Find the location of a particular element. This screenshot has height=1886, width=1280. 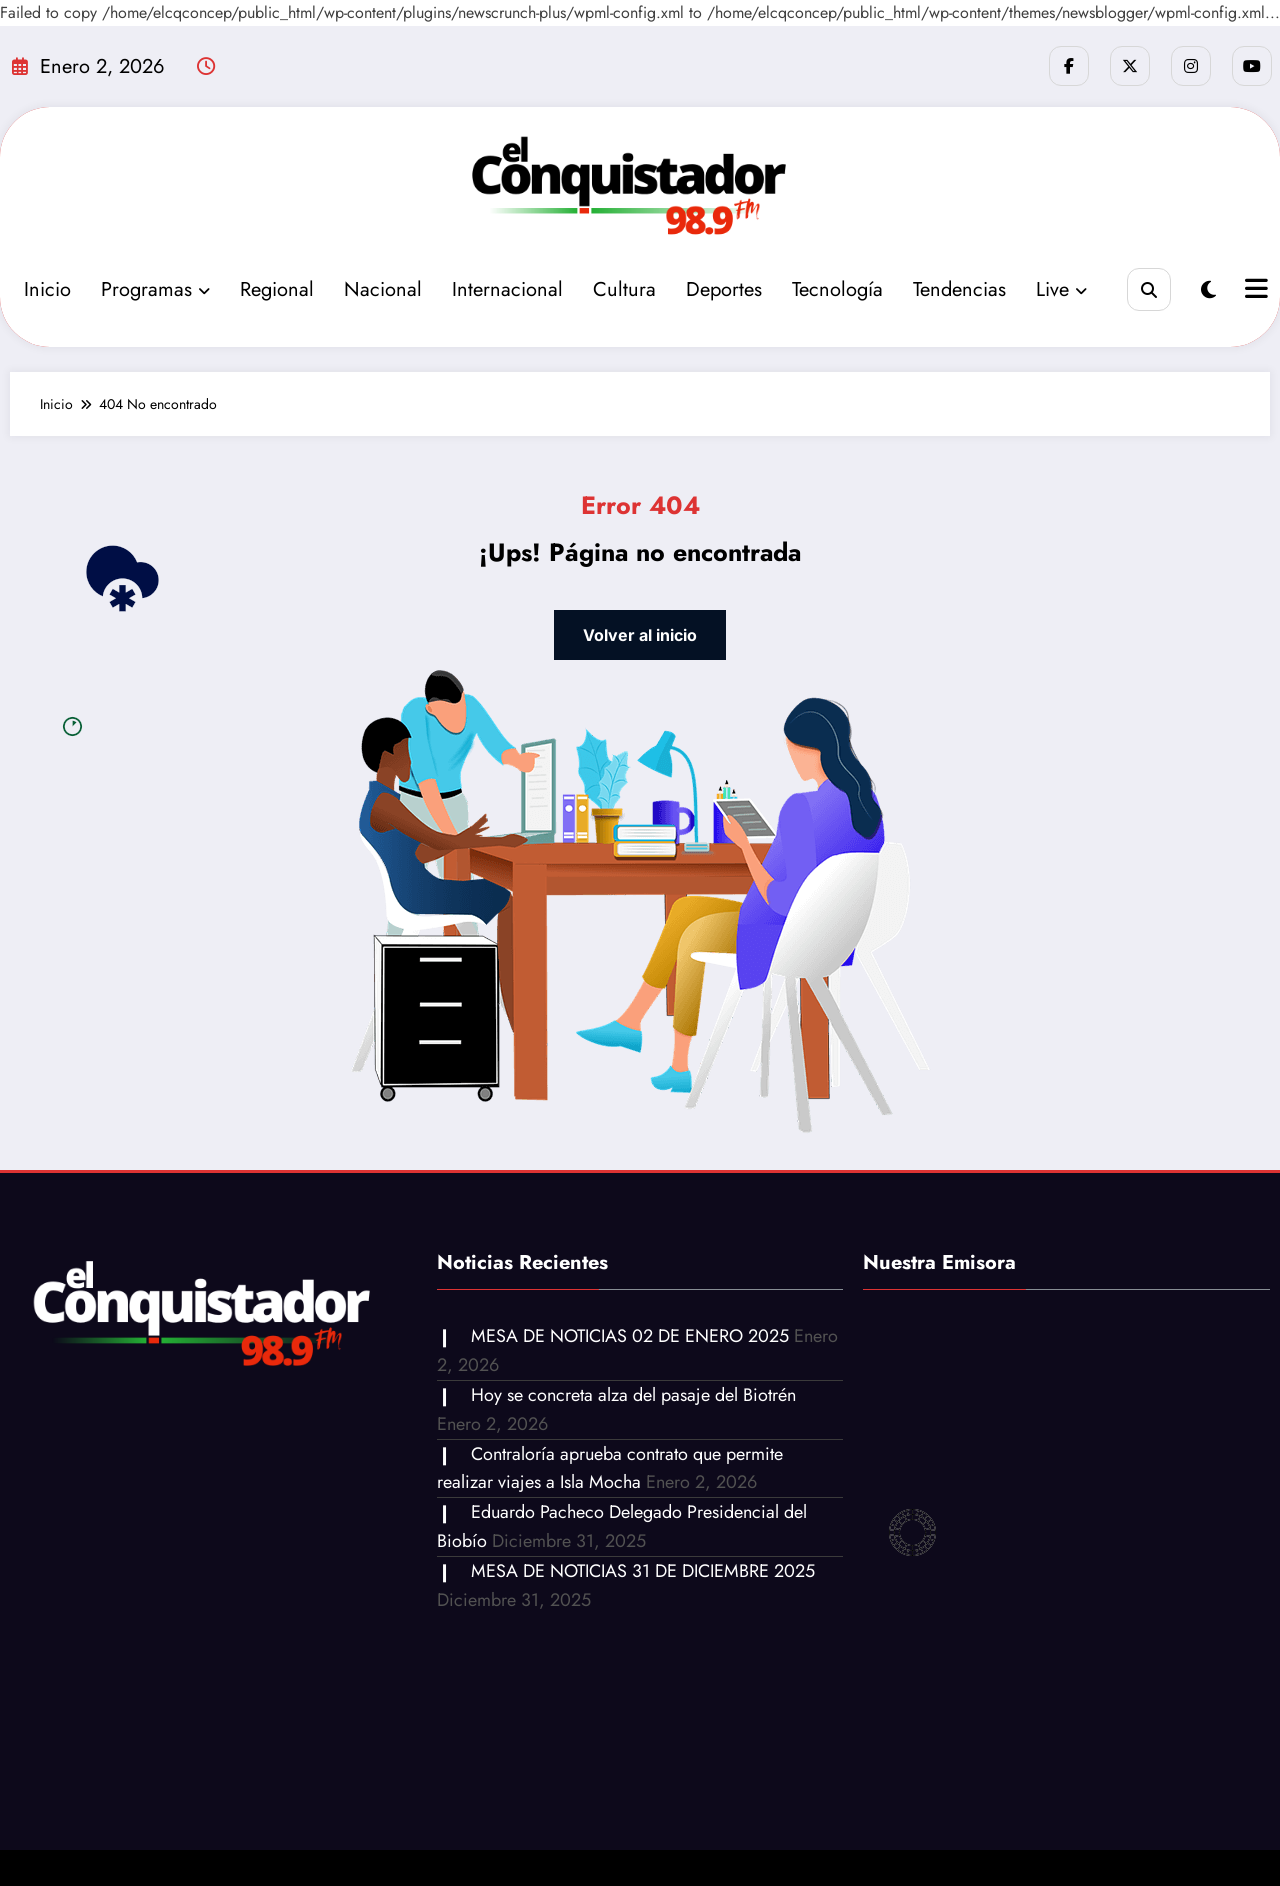

indicates 25% progress or completion status is located at coordinates (72, 726).